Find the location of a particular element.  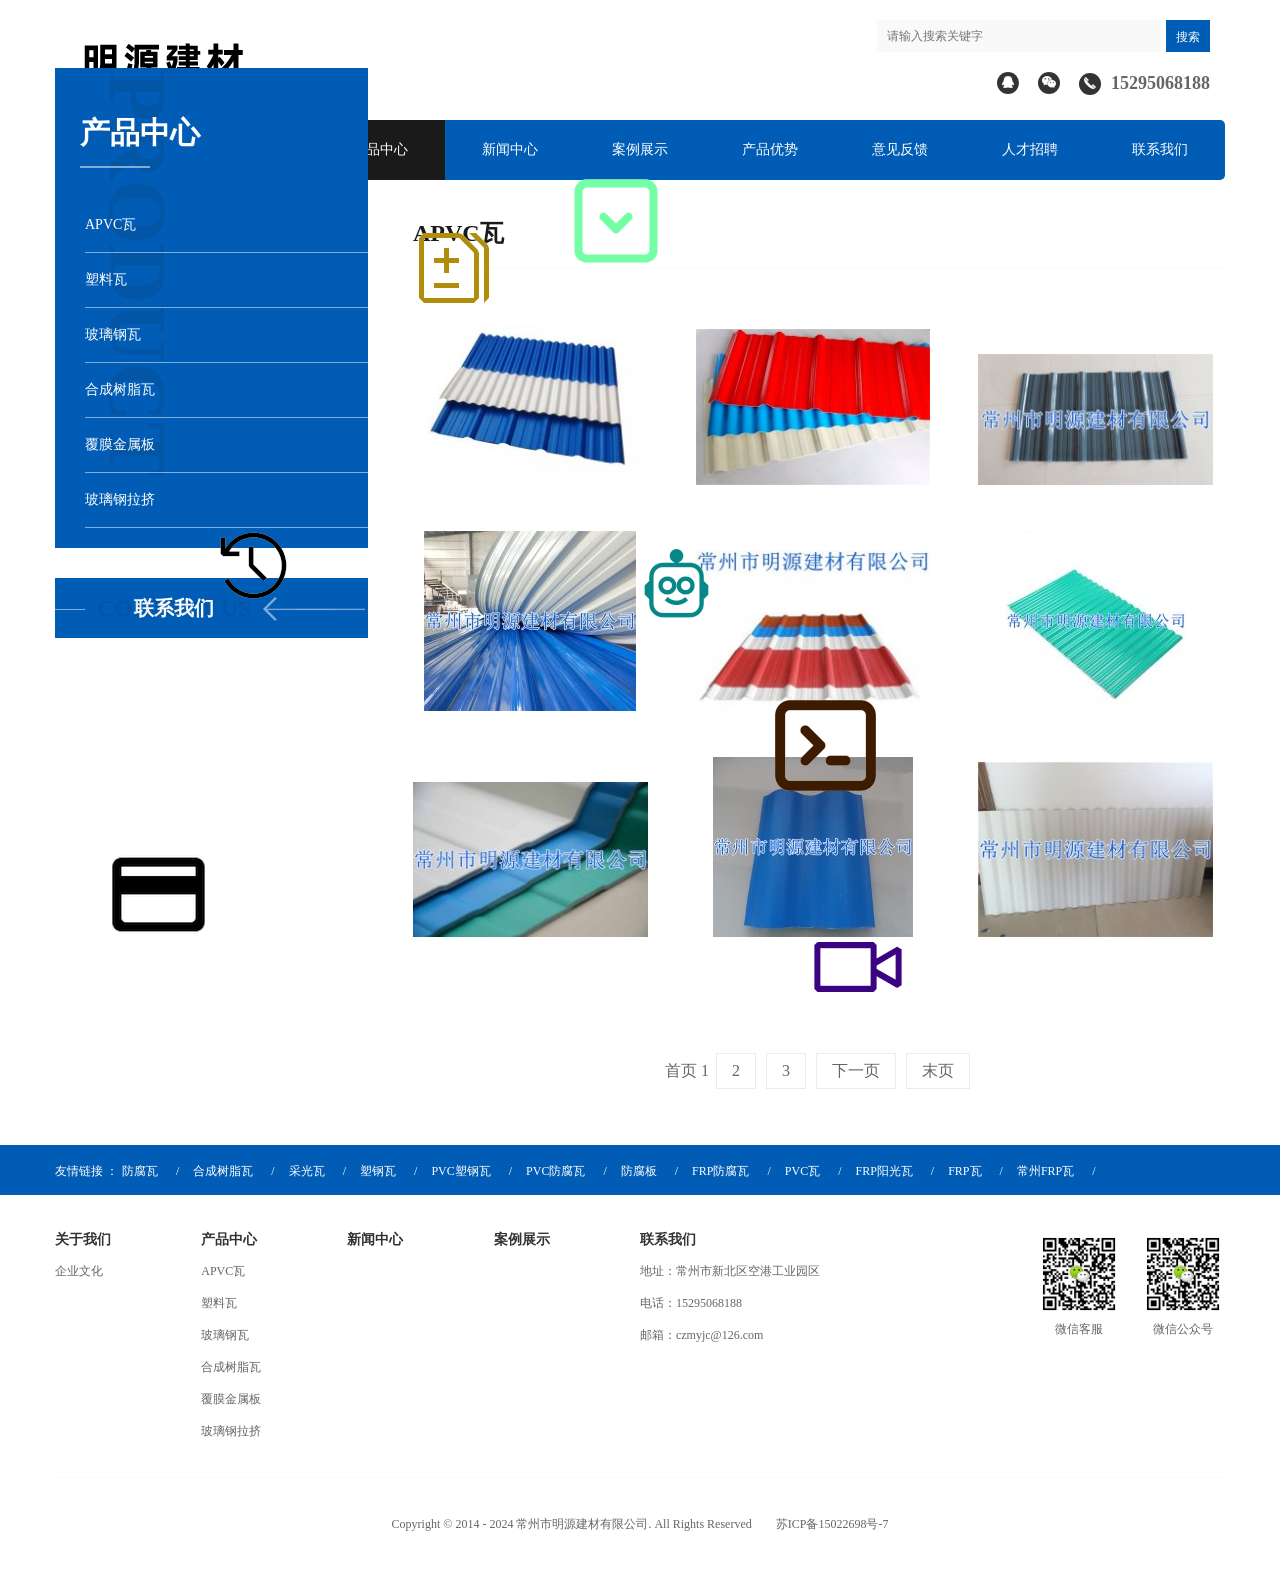

access payment methods is located at coordinates (158, 894).